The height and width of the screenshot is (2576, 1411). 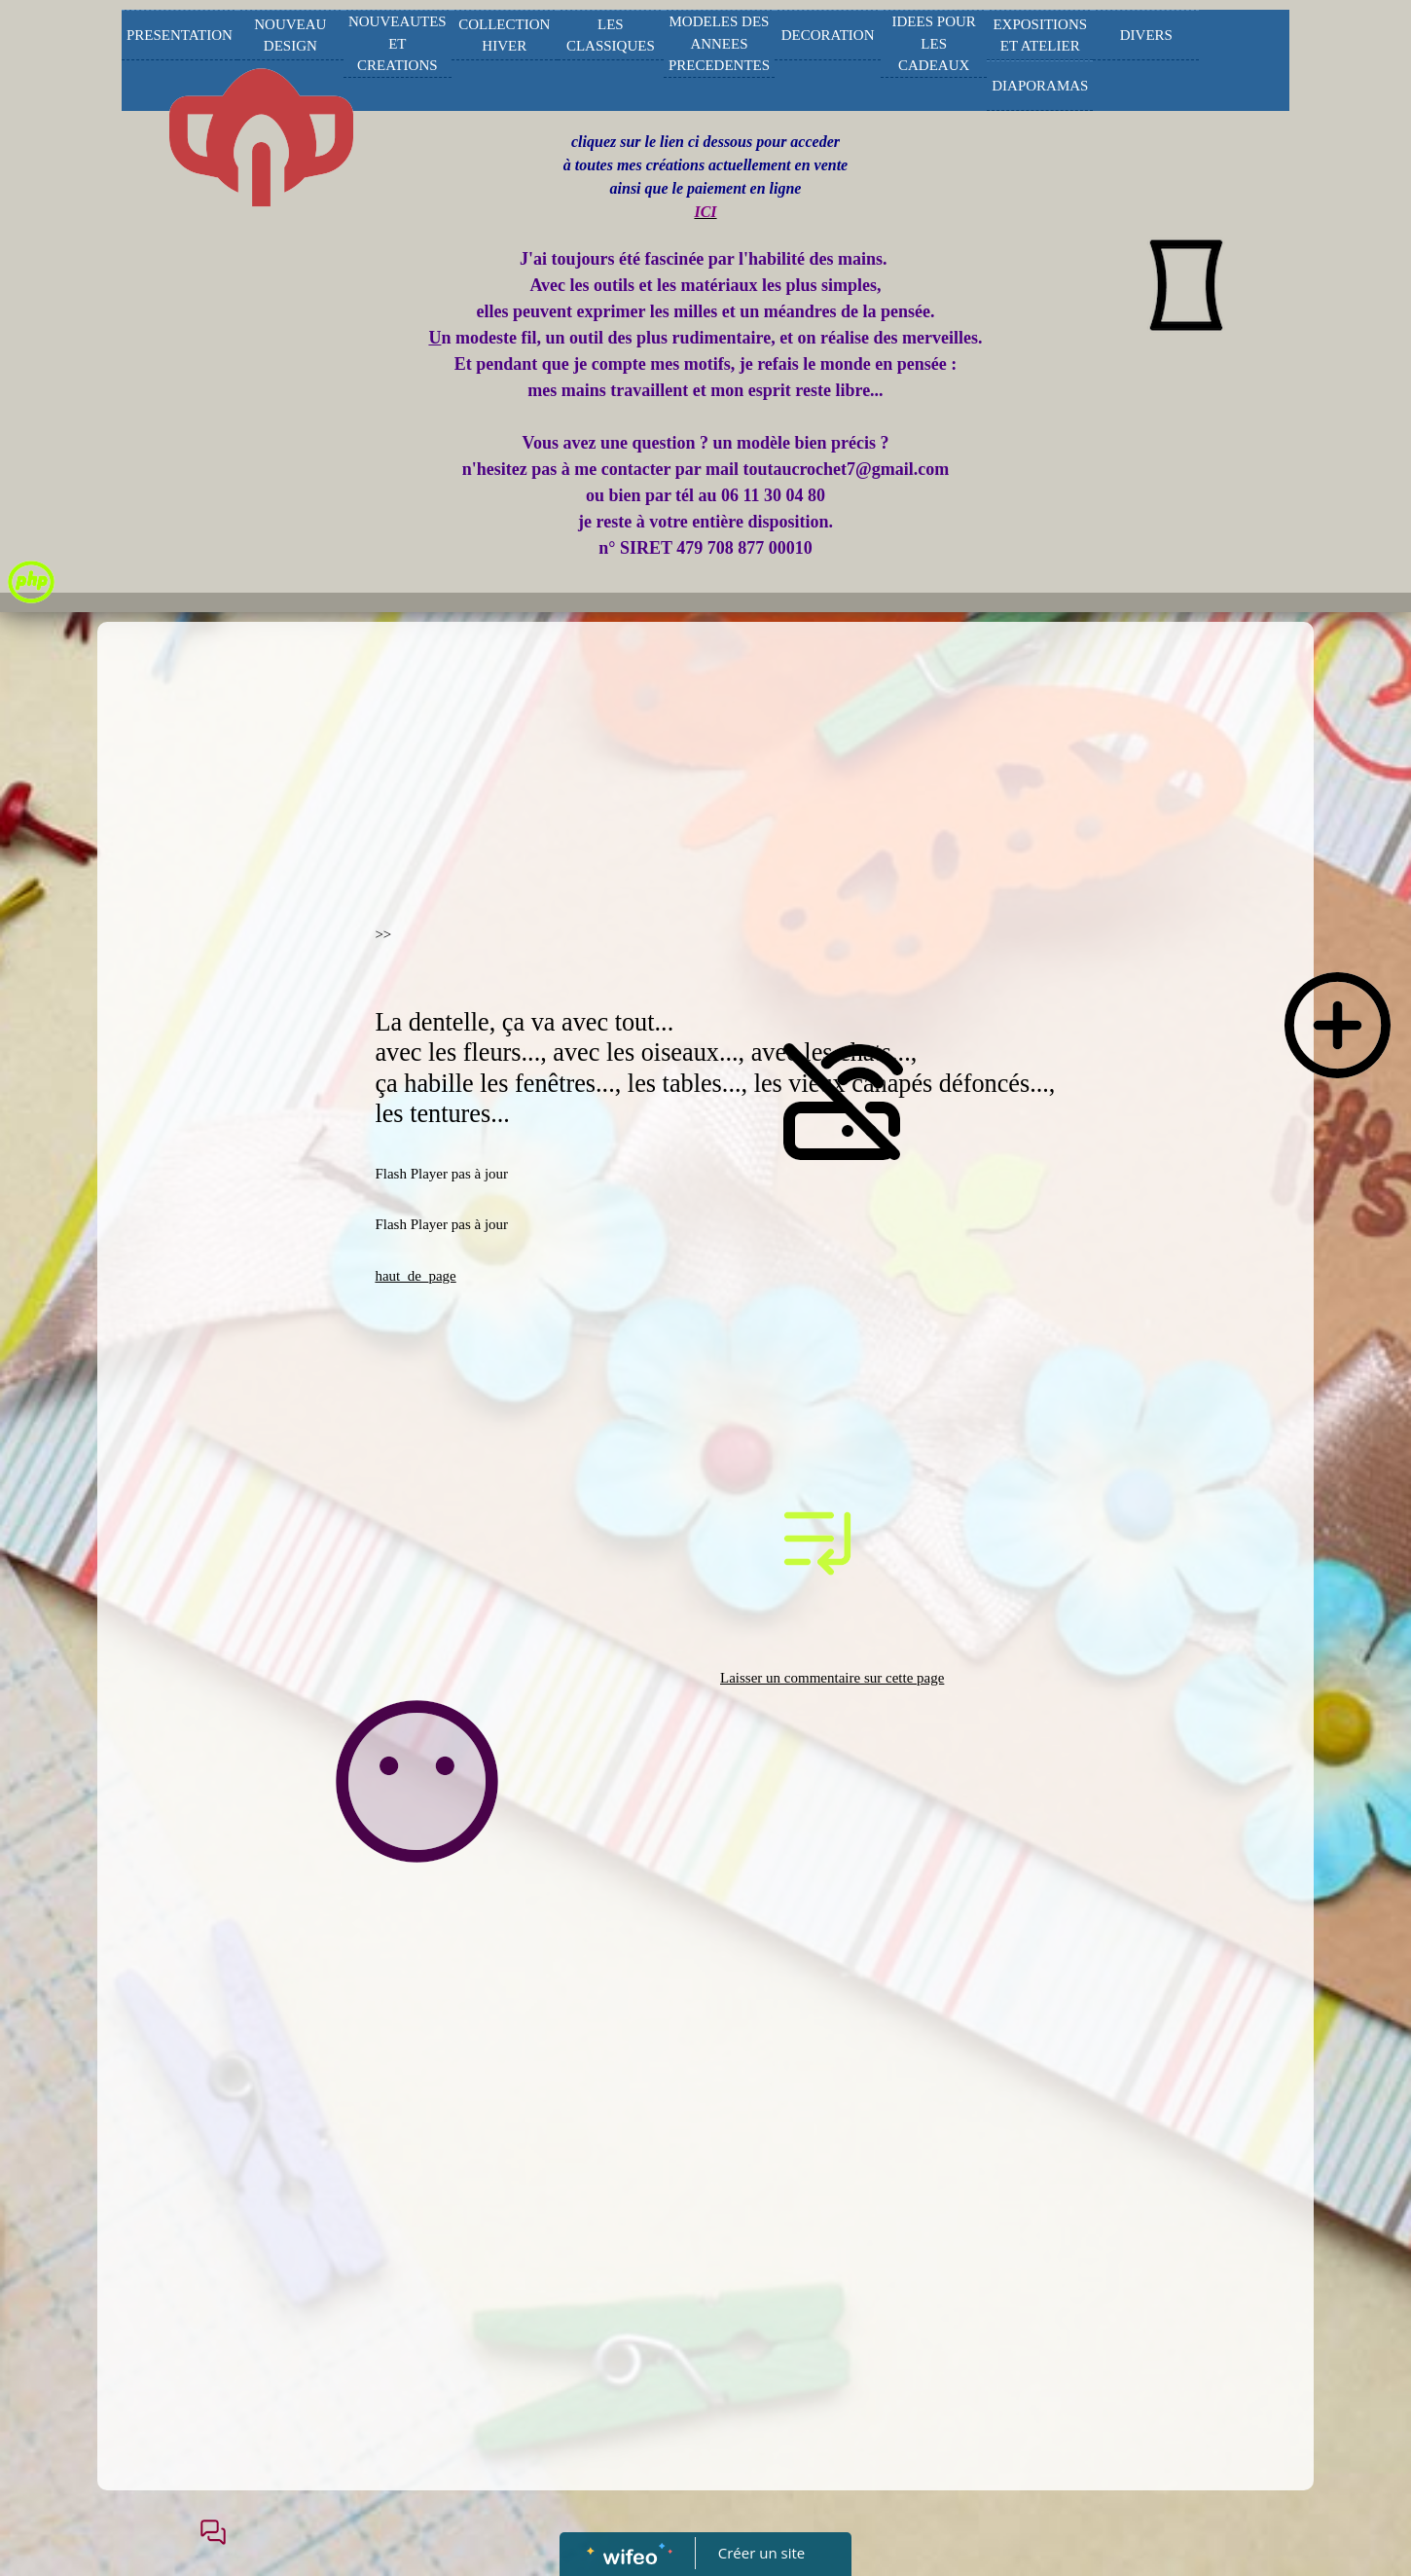 I want to click on indicates respiratory protection or ventilator equipment, so click(x=261, y=132).